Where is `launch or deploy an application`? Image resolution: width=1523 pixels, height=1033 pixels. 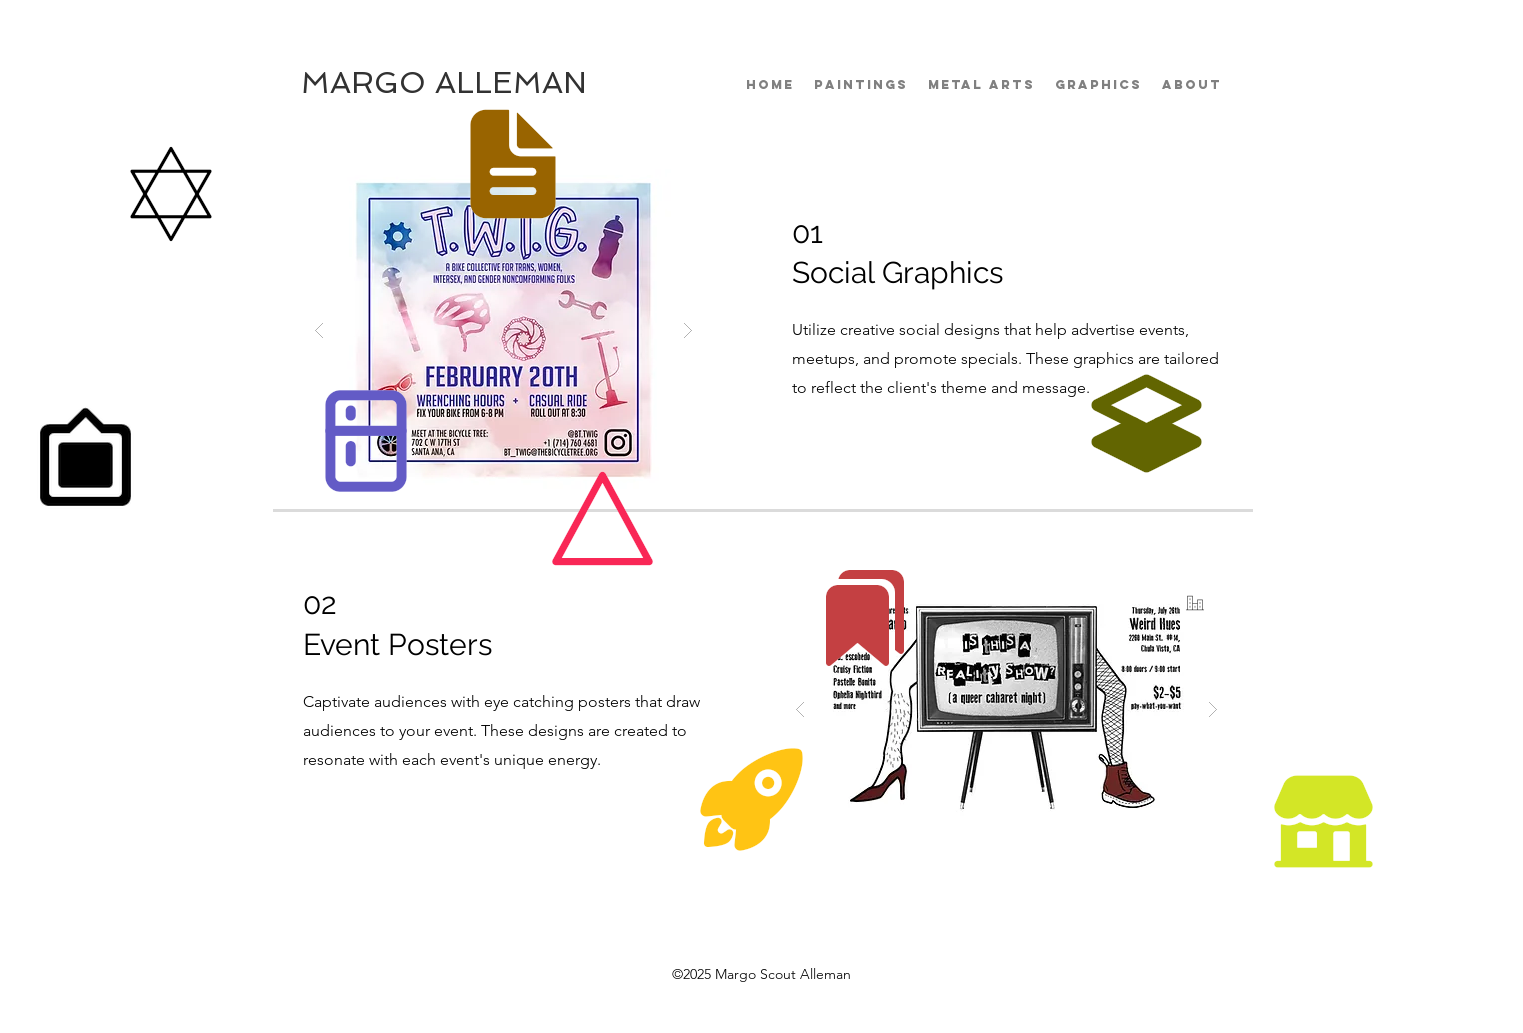 launch or deploy an application is located at coordinates (751, 799).